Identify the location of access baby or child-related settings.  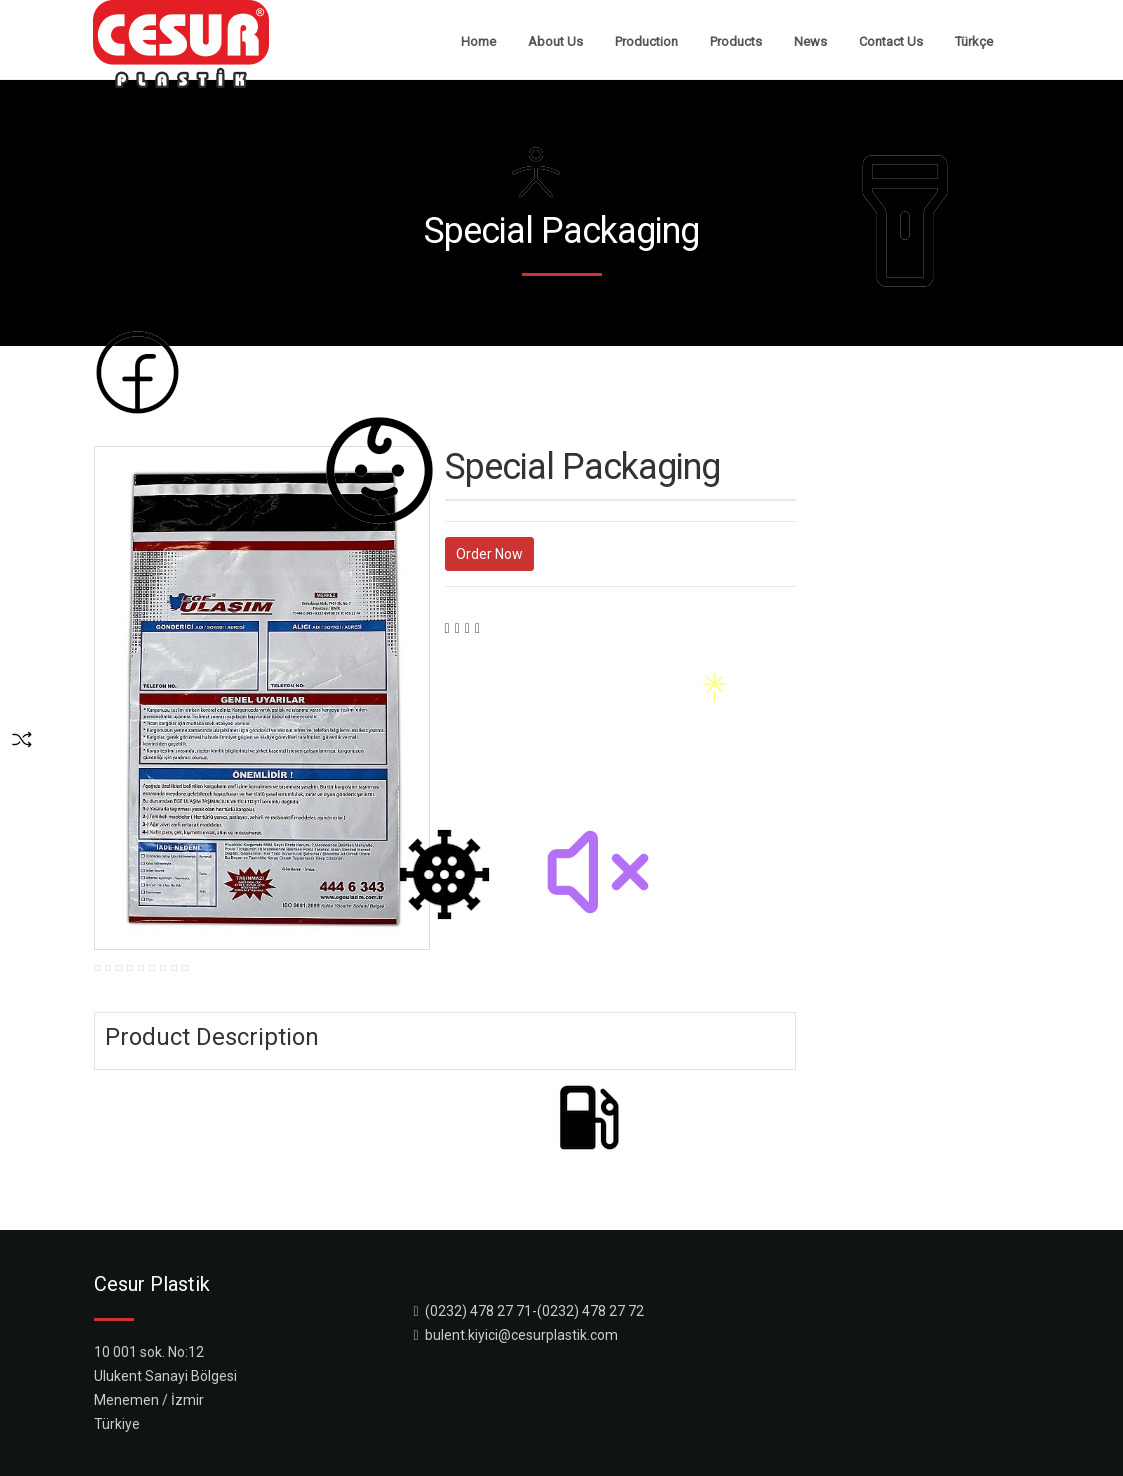
(379, 470).